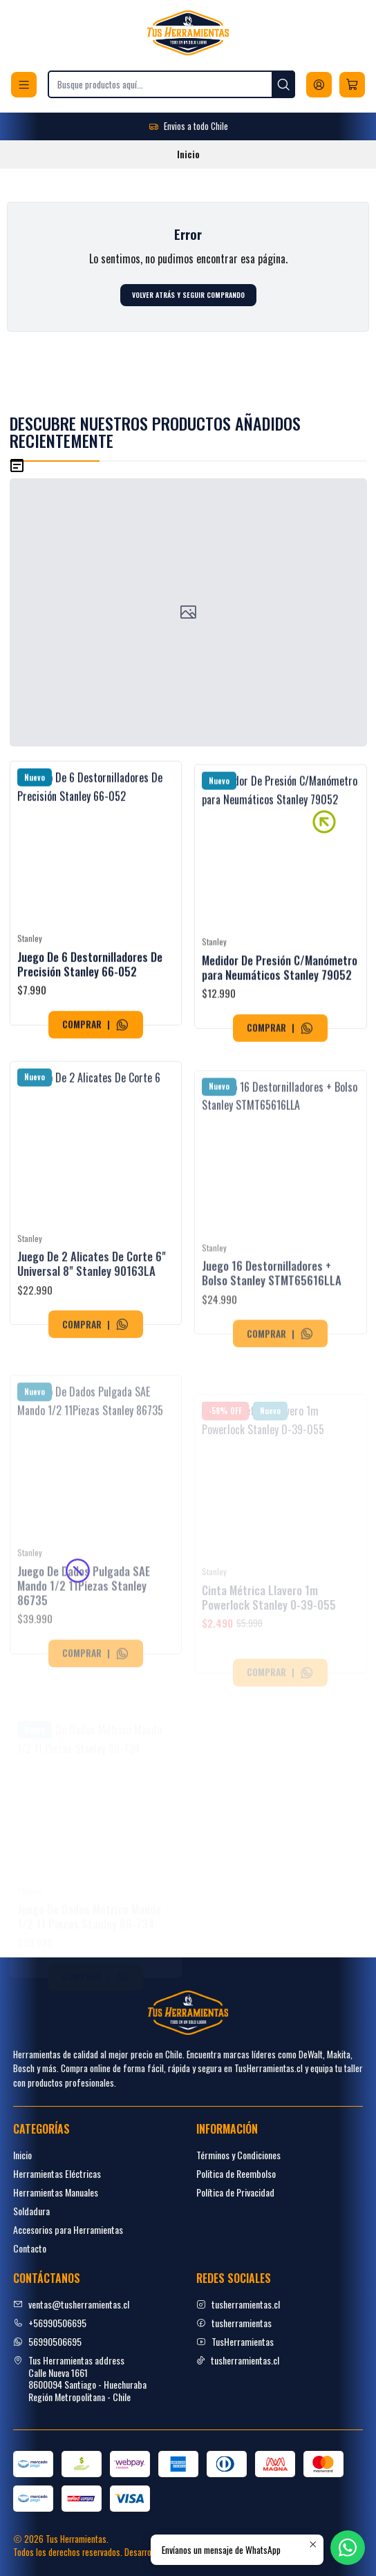 The image size is (376, 2576). I want to click on navigate back to previous screen, so click(324, 822).